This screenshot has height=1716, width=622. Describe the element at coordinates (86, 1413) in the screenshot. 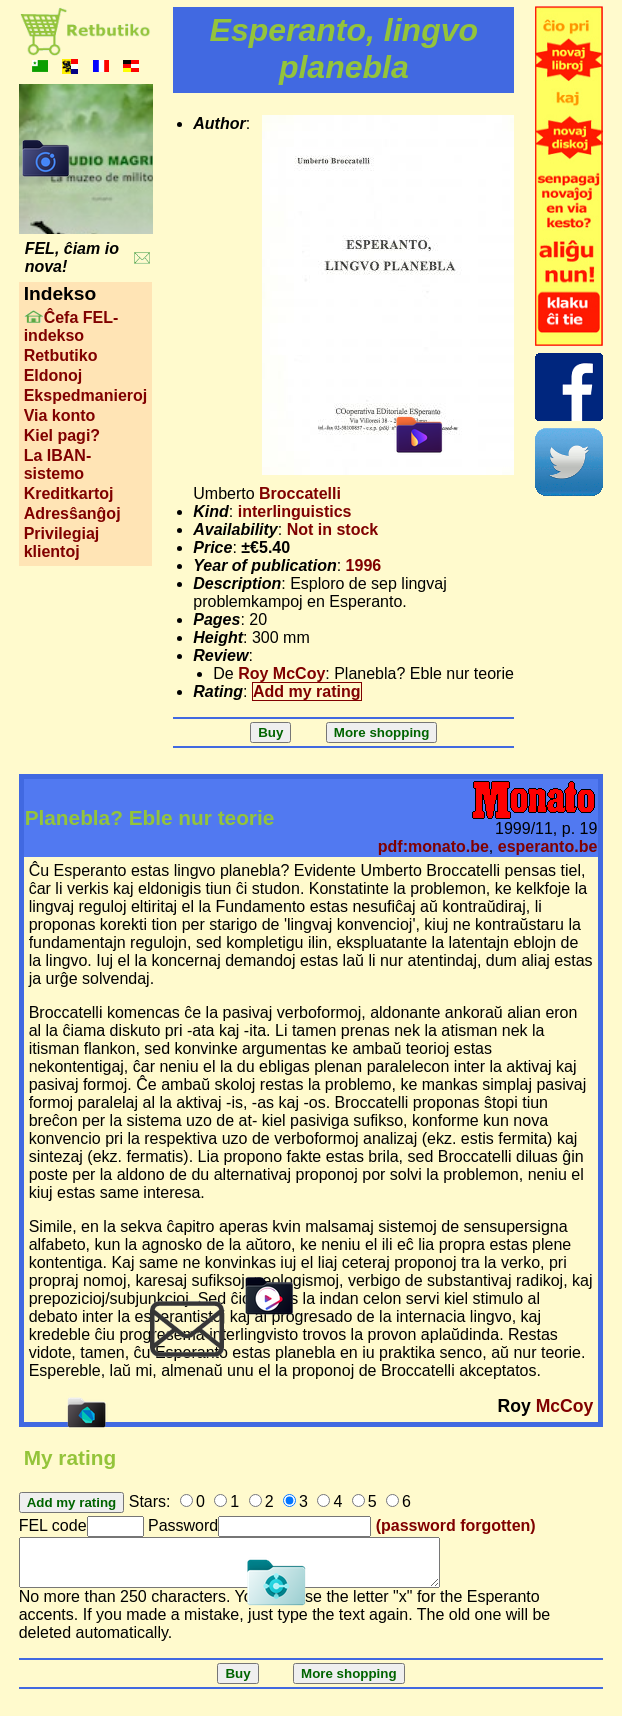

I see `open dart project folder` at that location.